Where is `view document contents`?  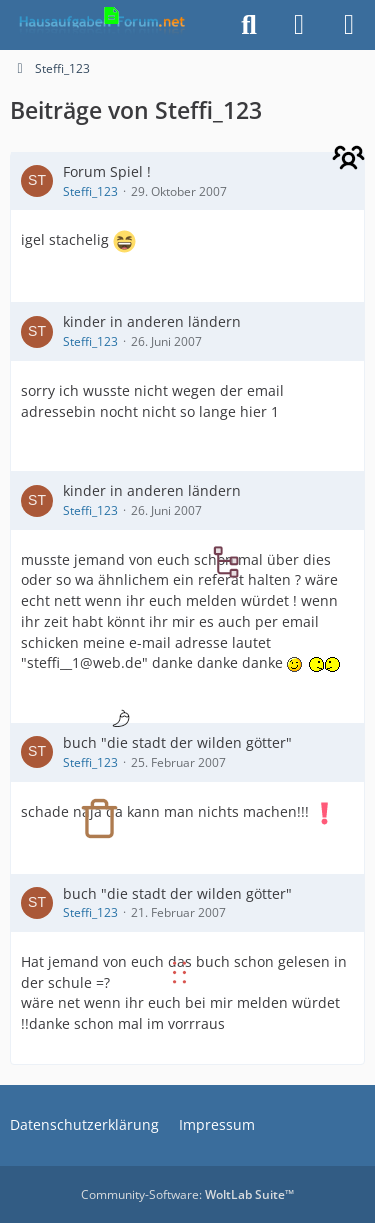 view document contents is located at coordinates (111, 15).